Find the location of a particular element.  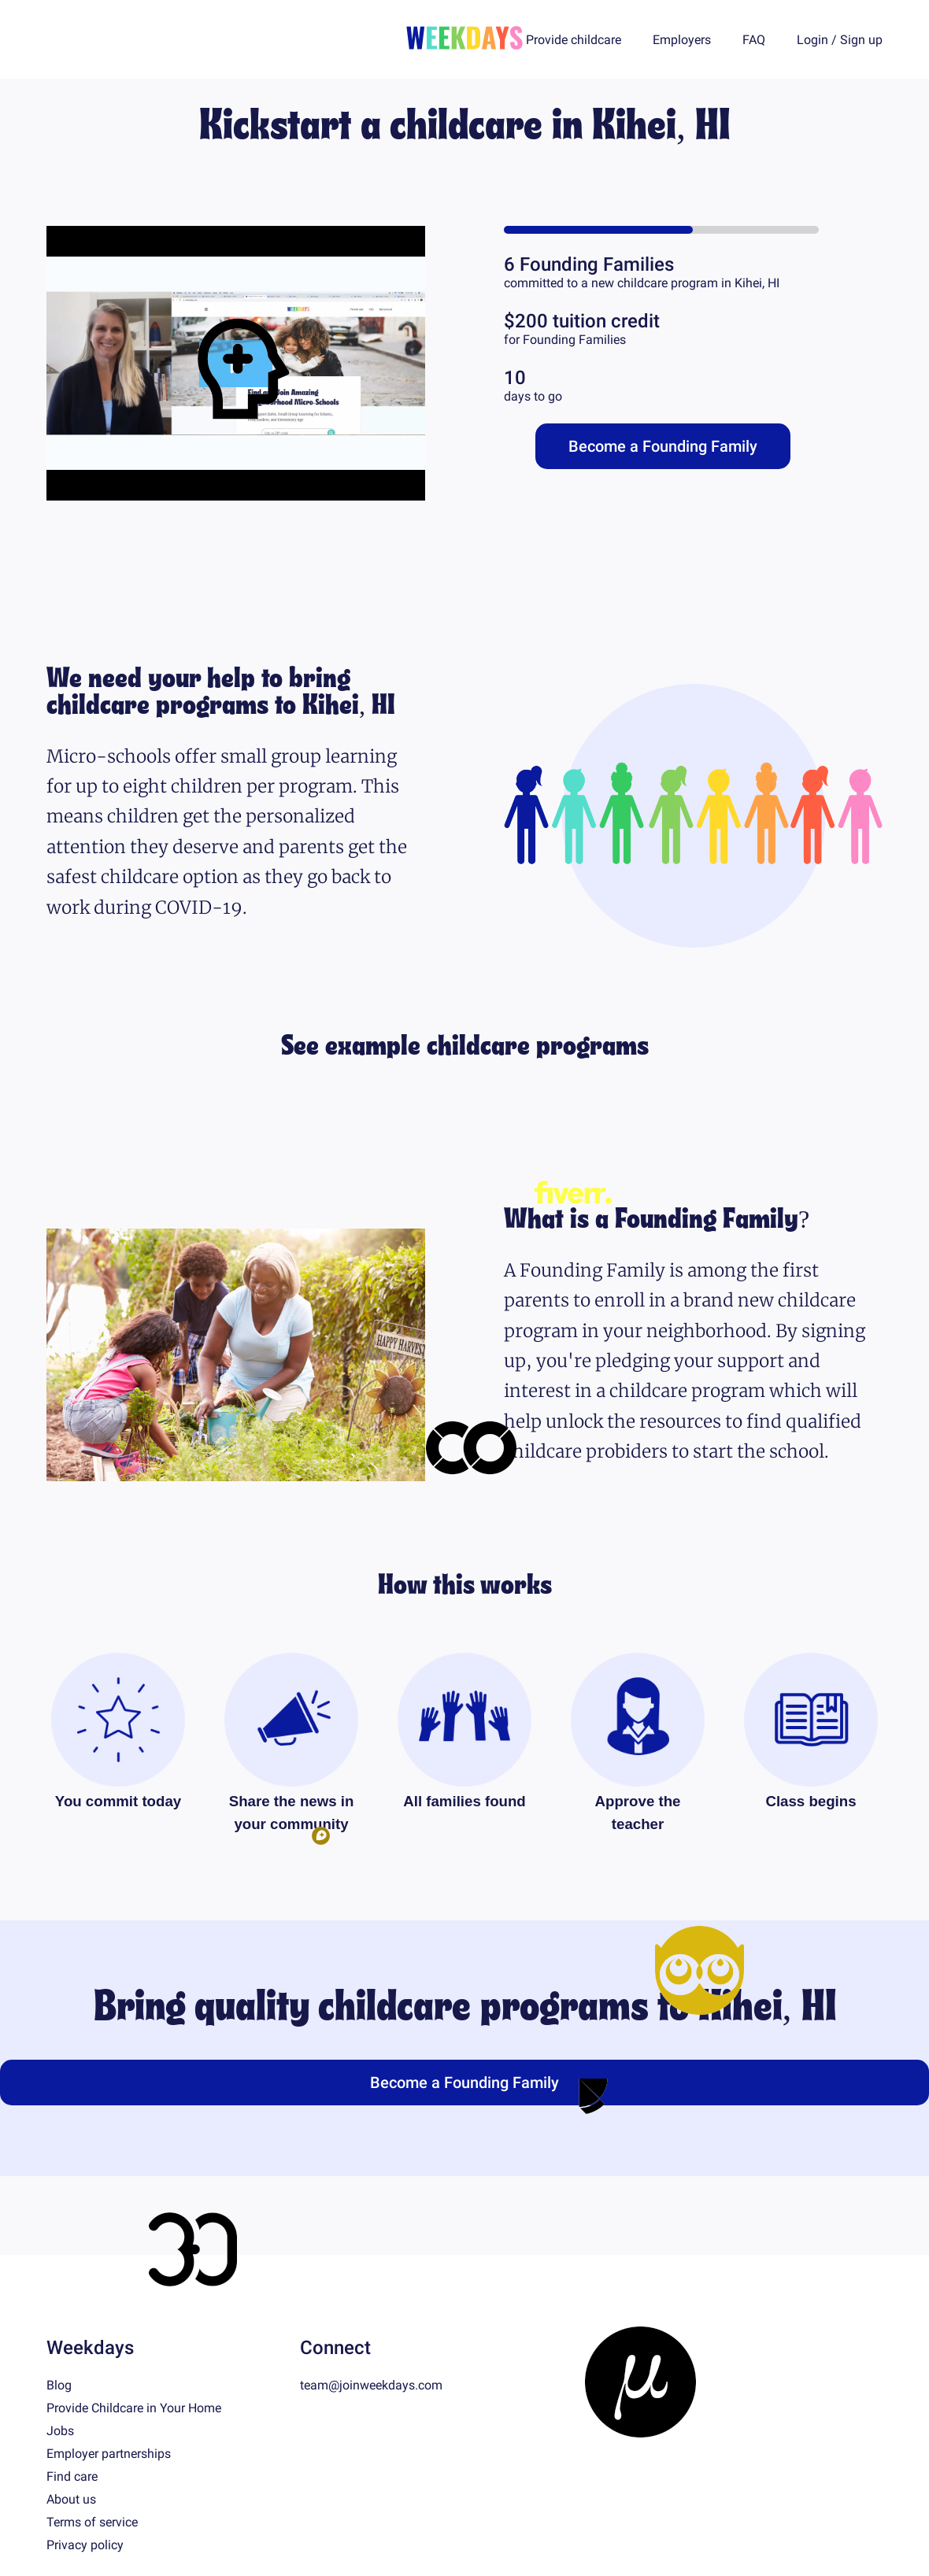

mapbox branding or attribution is located at coordinates (320, 1835).